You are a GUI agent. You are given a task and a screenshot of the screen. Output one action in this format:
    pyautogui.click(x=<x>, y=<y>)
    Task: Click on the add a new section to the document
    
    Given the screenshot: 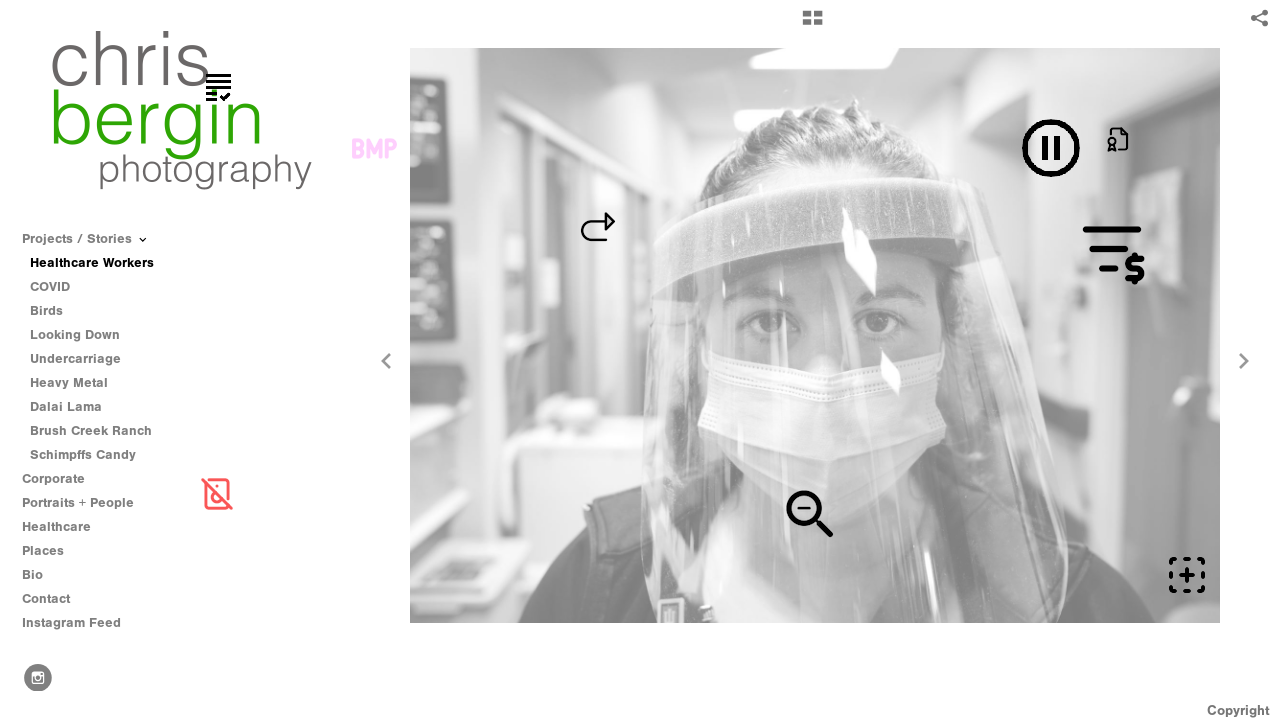 What is the action you would take?
    pyautogui.click(x=1187, y=575)
    